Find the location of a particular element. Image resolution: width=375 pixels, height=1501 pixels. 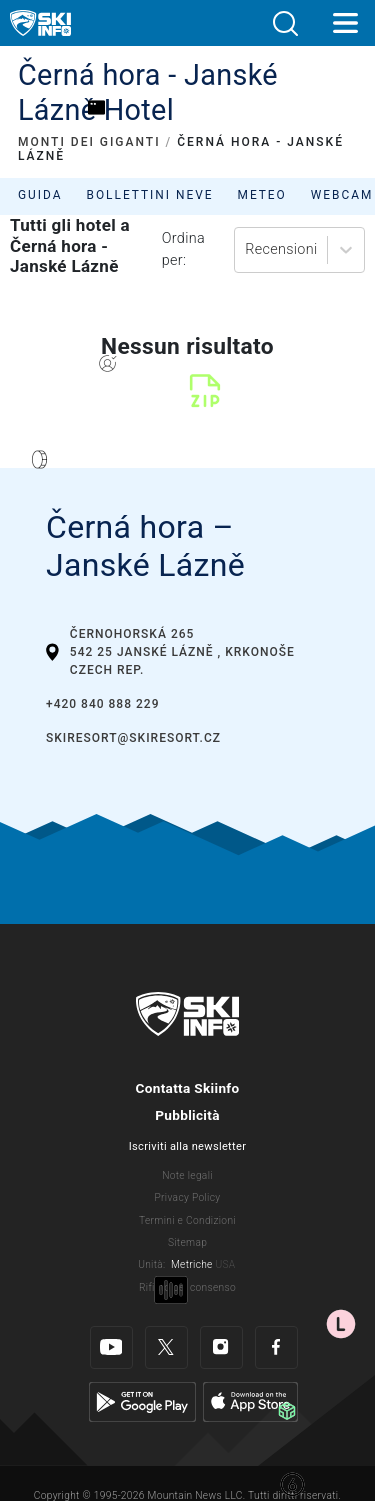

open CodeSandbox development environment is located at coordinates (287, 1411).